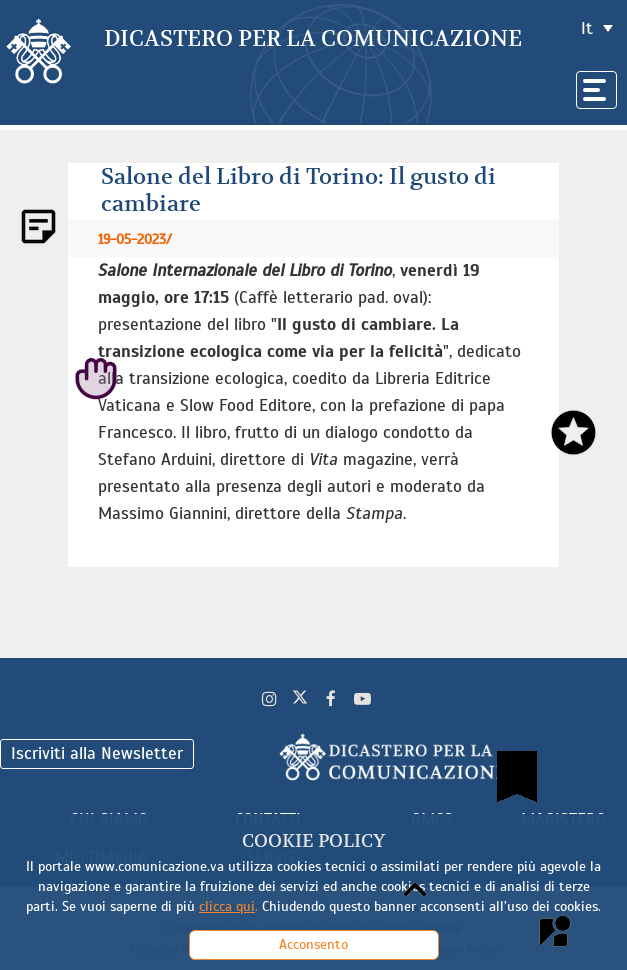  Describe the element at coordinates (553, 932) in the screenshot. I see `access street view mode on maps` at that location.